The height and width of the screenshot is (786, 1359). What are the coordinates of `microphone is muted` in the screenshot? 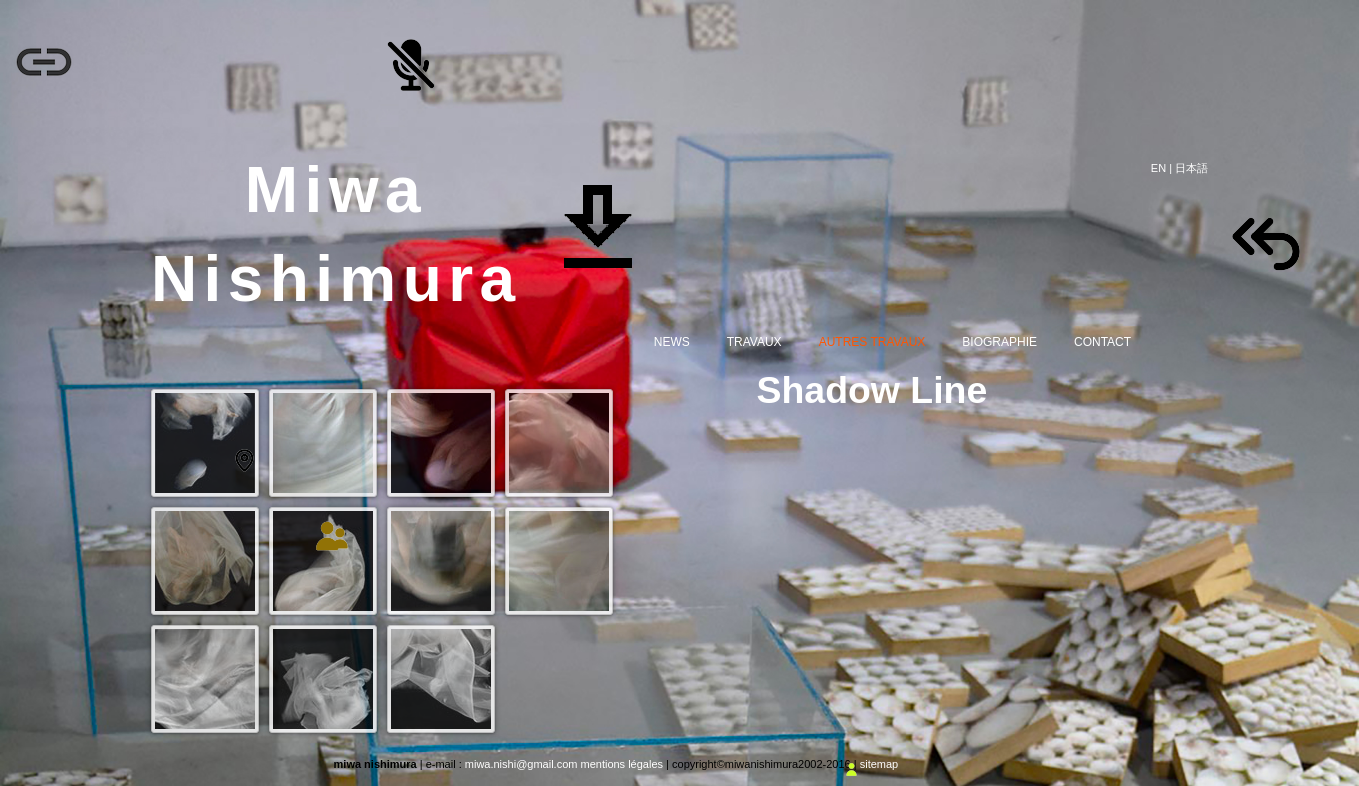 It's located at (411, 65).